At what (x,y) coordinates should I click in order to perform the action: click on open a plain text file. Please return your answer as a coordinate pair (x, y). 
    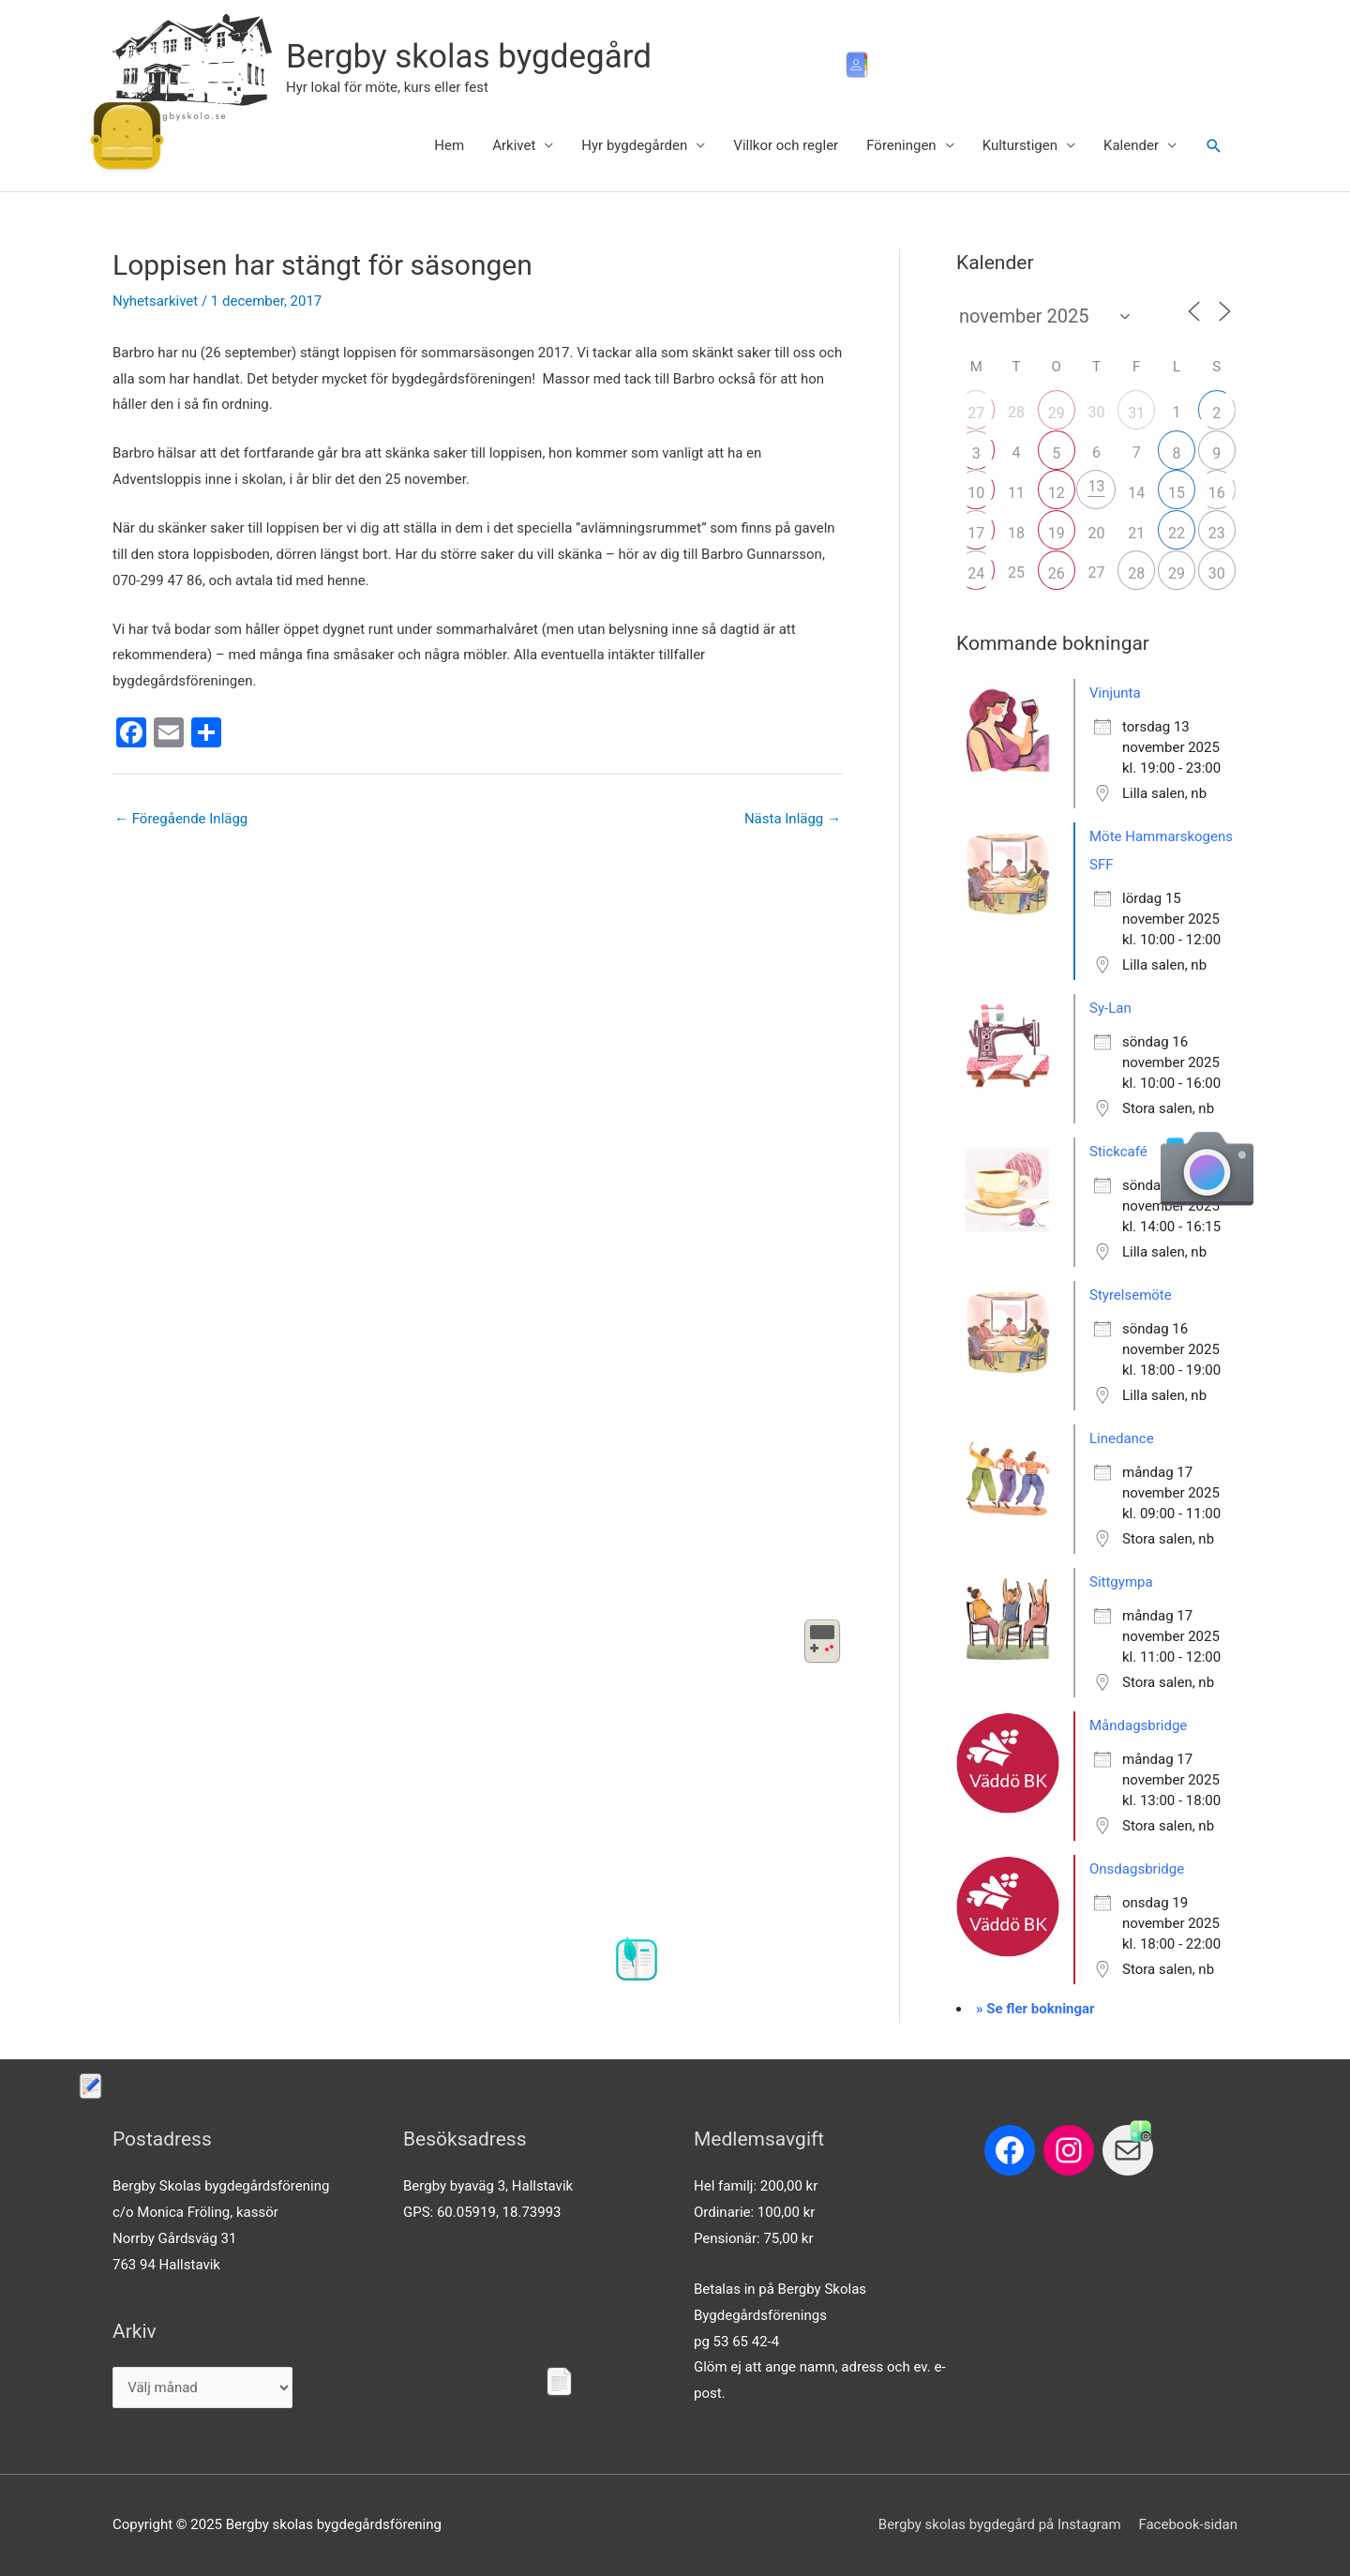
    Looking at the image, I should click on (559, 2381).